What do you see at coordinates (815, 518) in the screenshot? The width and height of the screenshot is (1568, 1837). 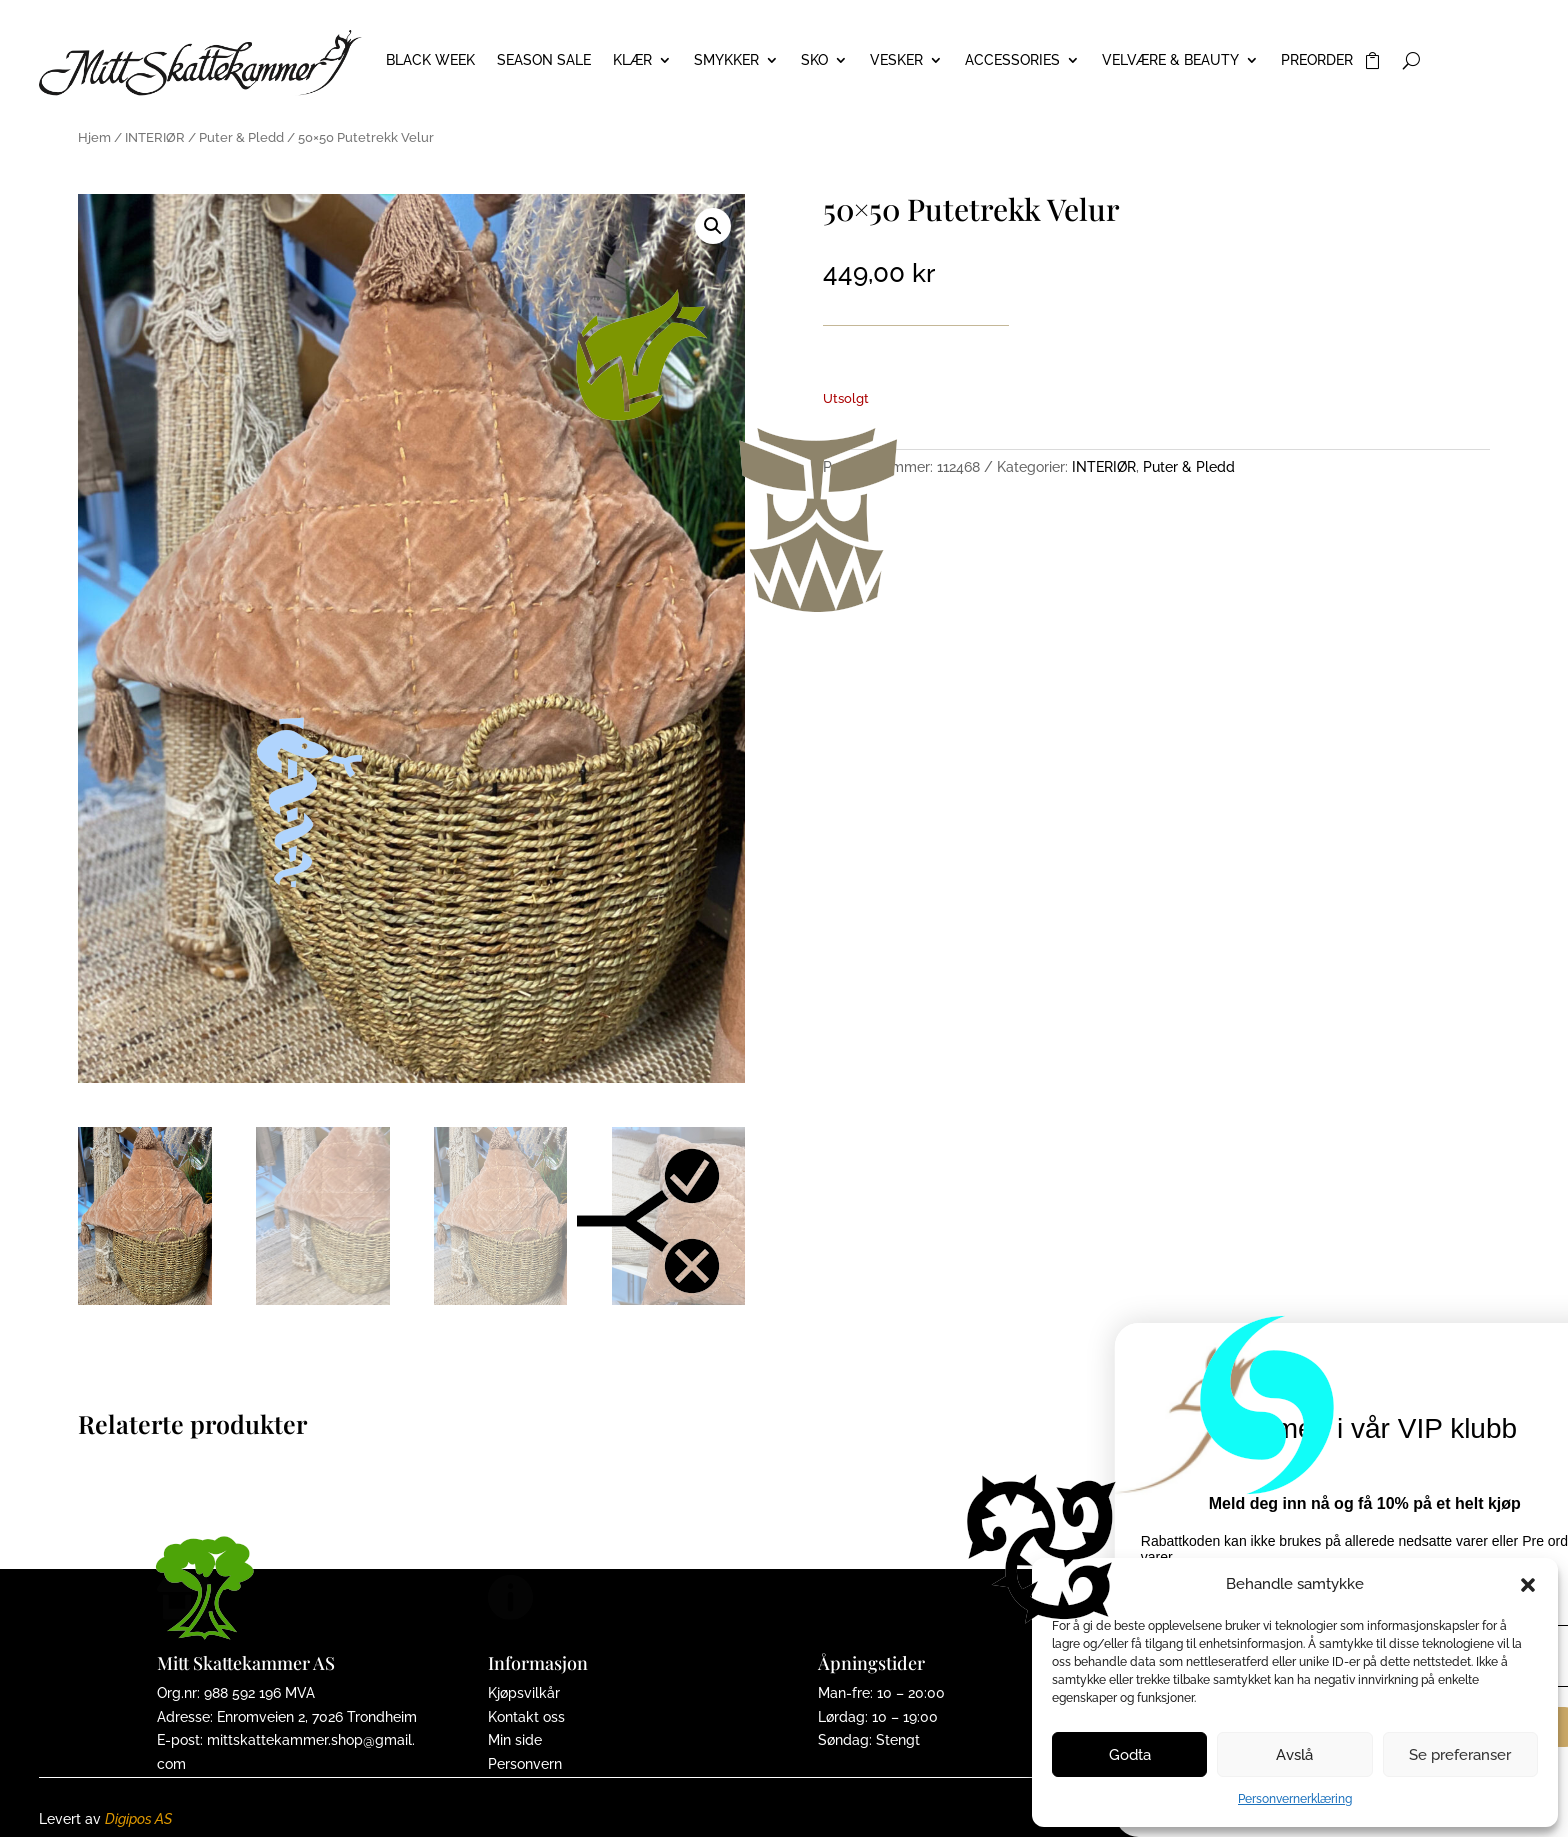 I see `select tribal or tiki-themed content` at bounding box center [815, 518].